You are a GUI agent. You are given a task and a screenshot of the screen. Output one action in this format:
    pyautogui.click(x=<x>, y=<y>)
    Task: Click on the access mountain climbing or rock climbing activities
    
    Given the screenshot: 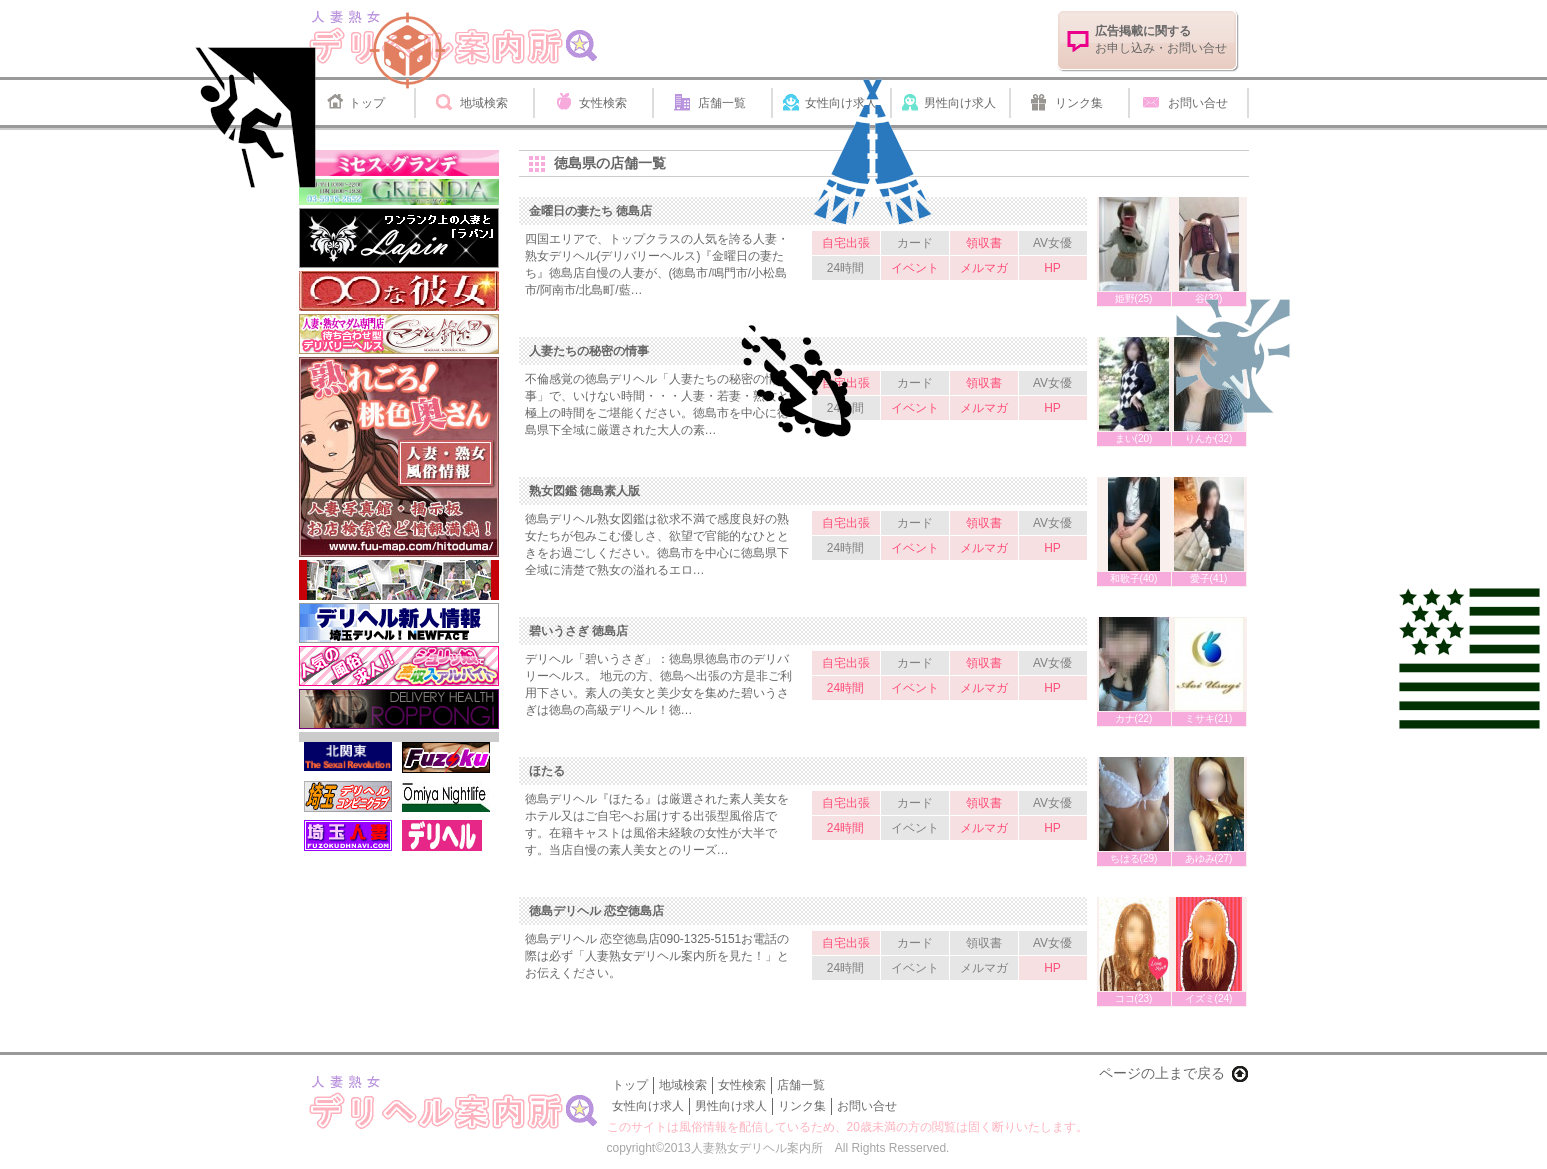 What is the action you would take?
    pyautogui.click(x=245, y=117)
    